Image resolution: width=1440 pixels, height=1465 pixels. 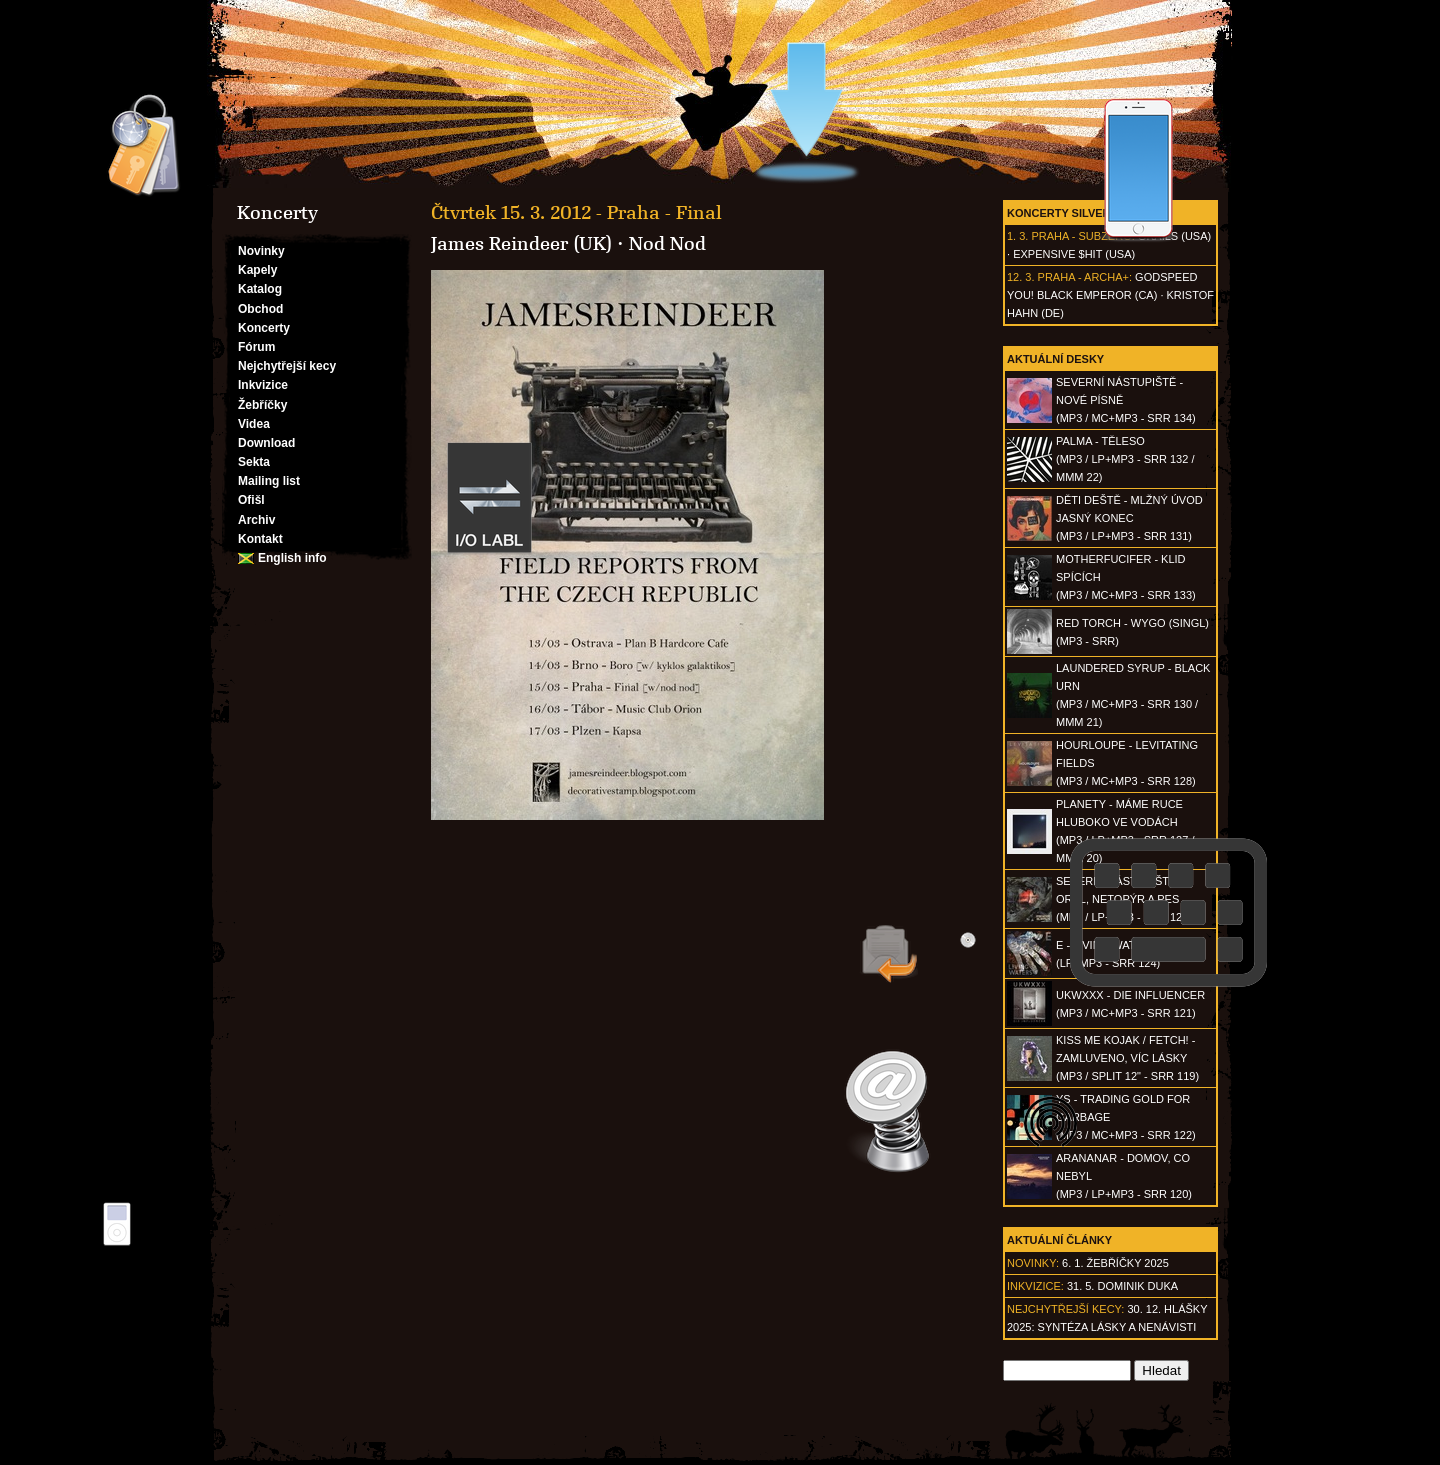 I want to click on manage connected iPod device, so click(x=117, y=1224).